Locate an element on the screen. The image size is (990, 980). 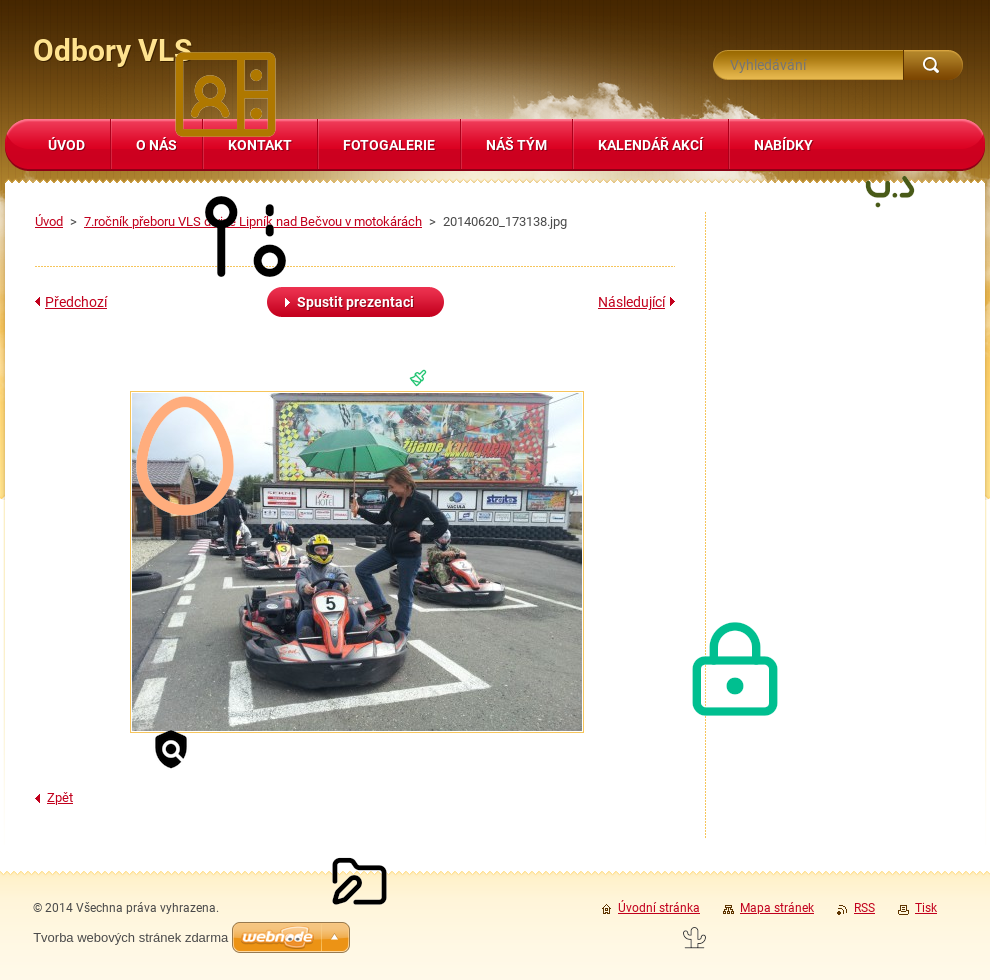
view privacy policy or terms is located at coordinates (171, 749).